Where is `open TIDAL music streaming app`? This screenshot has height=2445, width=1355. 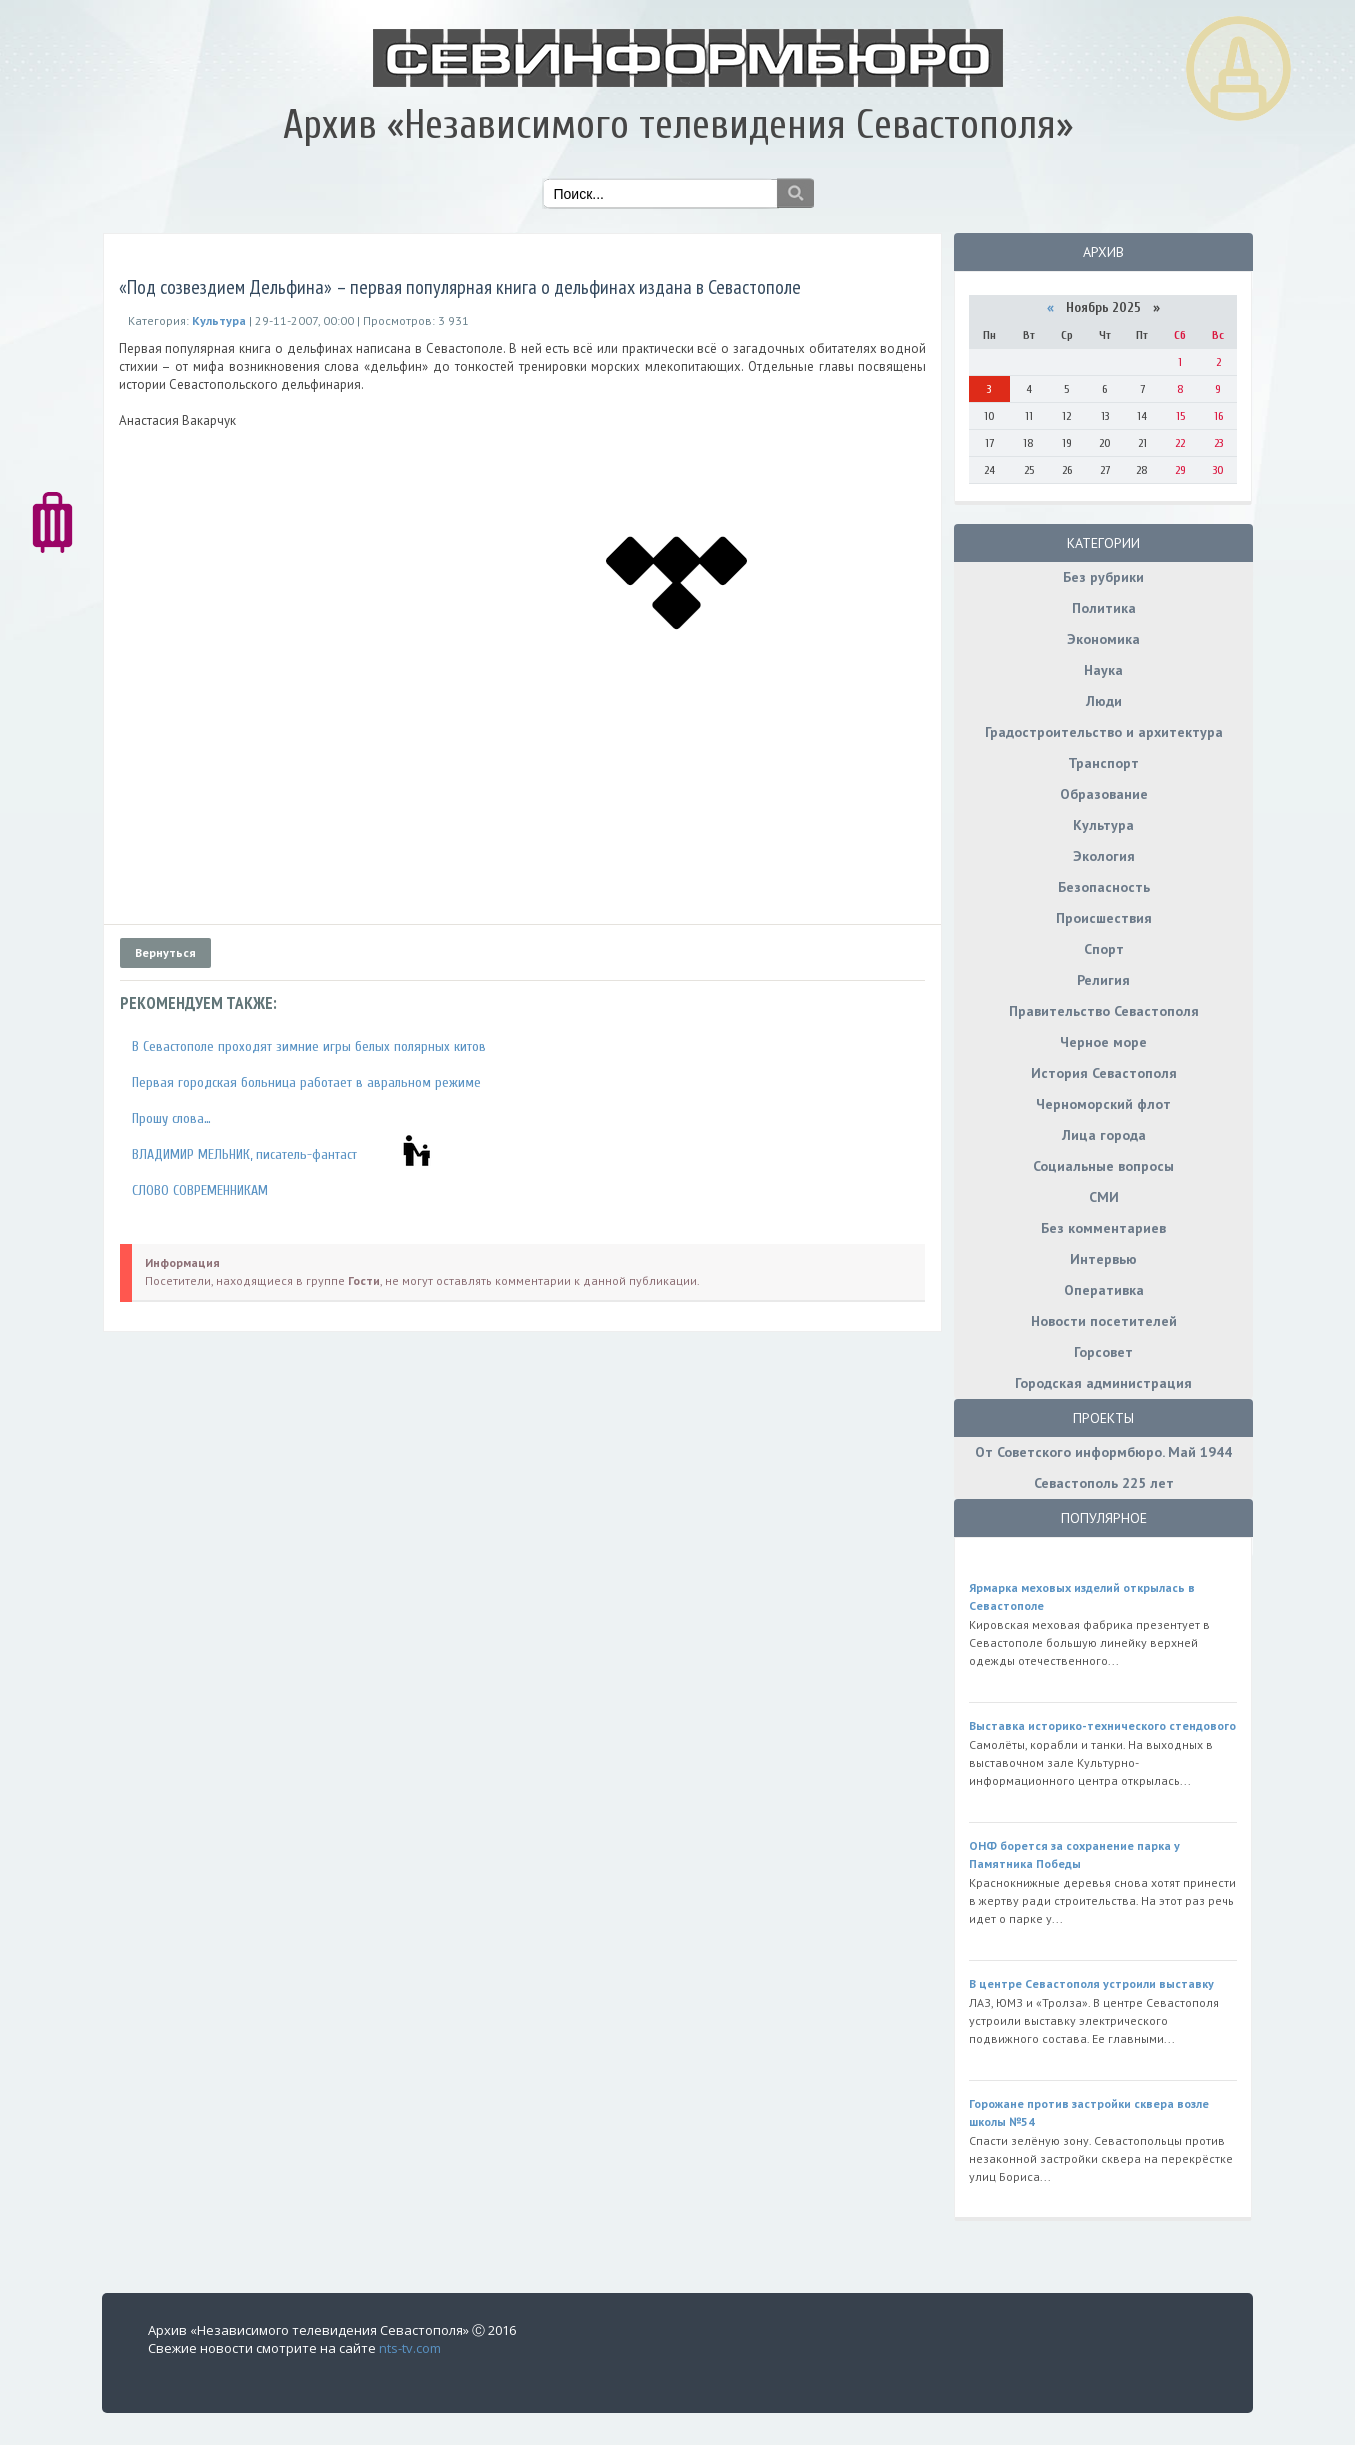
open TIDAL music streaming app is located at coordinates (676, 578).